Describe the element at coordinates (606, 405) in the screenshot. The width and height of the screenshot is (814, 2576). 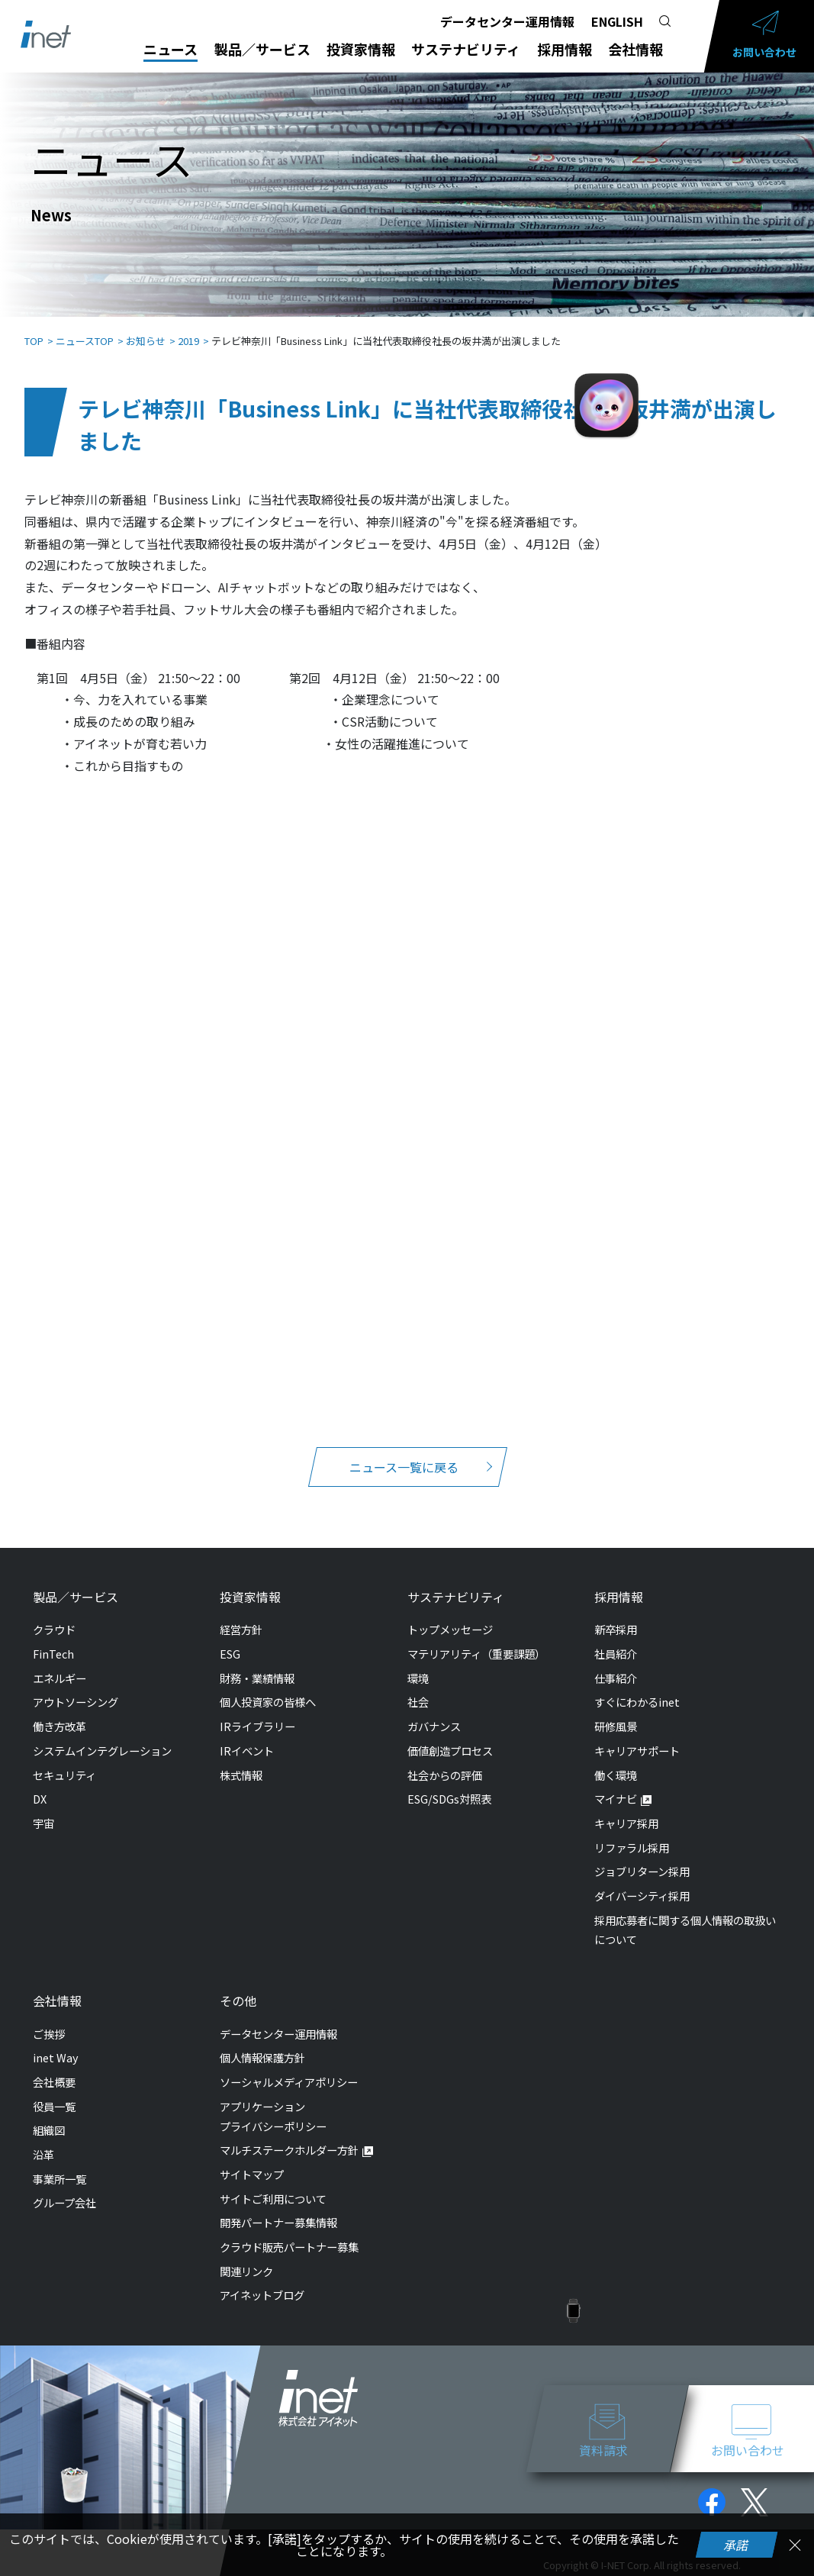
I see `open Image Playground app` at that location.